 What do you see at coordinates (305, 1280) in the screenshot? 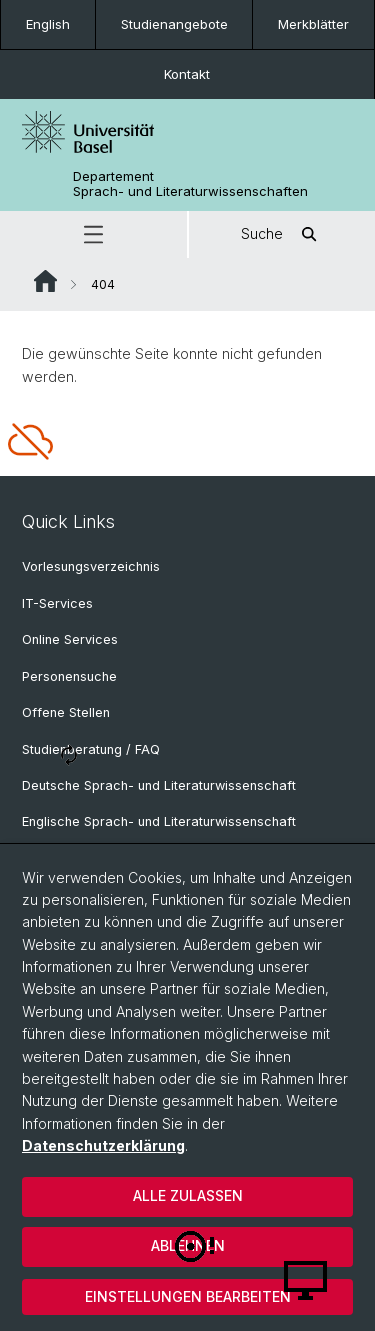
I see `switch to desktop view` at bounding box center [305, 1280].